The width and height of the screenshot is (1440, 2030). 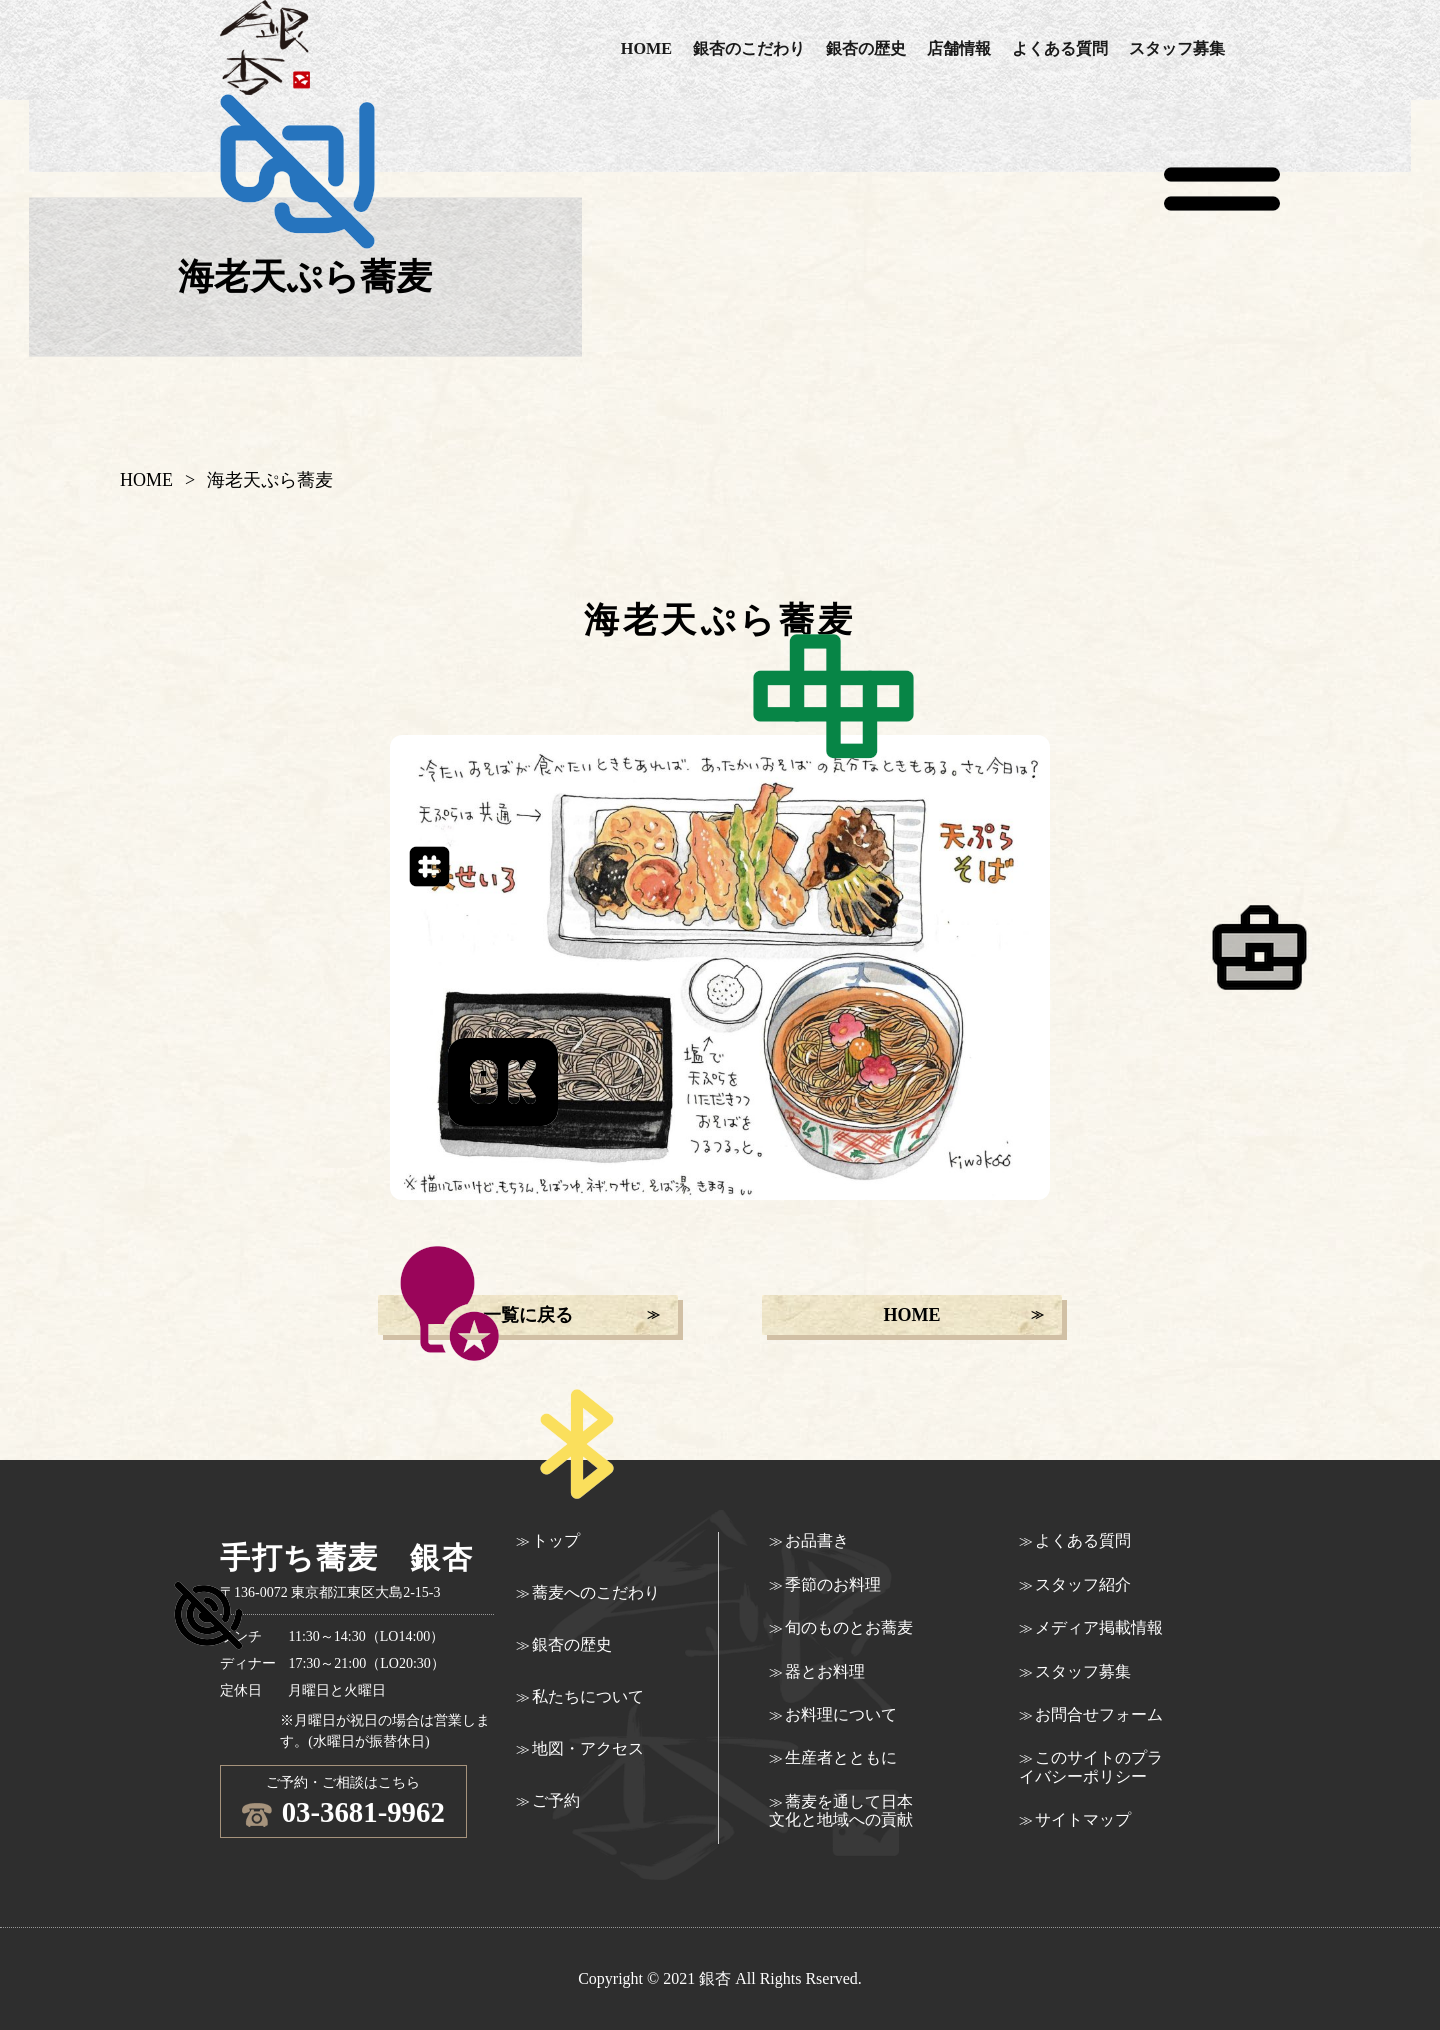 What do you see at coordinates (441, 1303) in the screenshot?
I see `apply suggested quick fix automatically` at bounding box center [441, 1303].